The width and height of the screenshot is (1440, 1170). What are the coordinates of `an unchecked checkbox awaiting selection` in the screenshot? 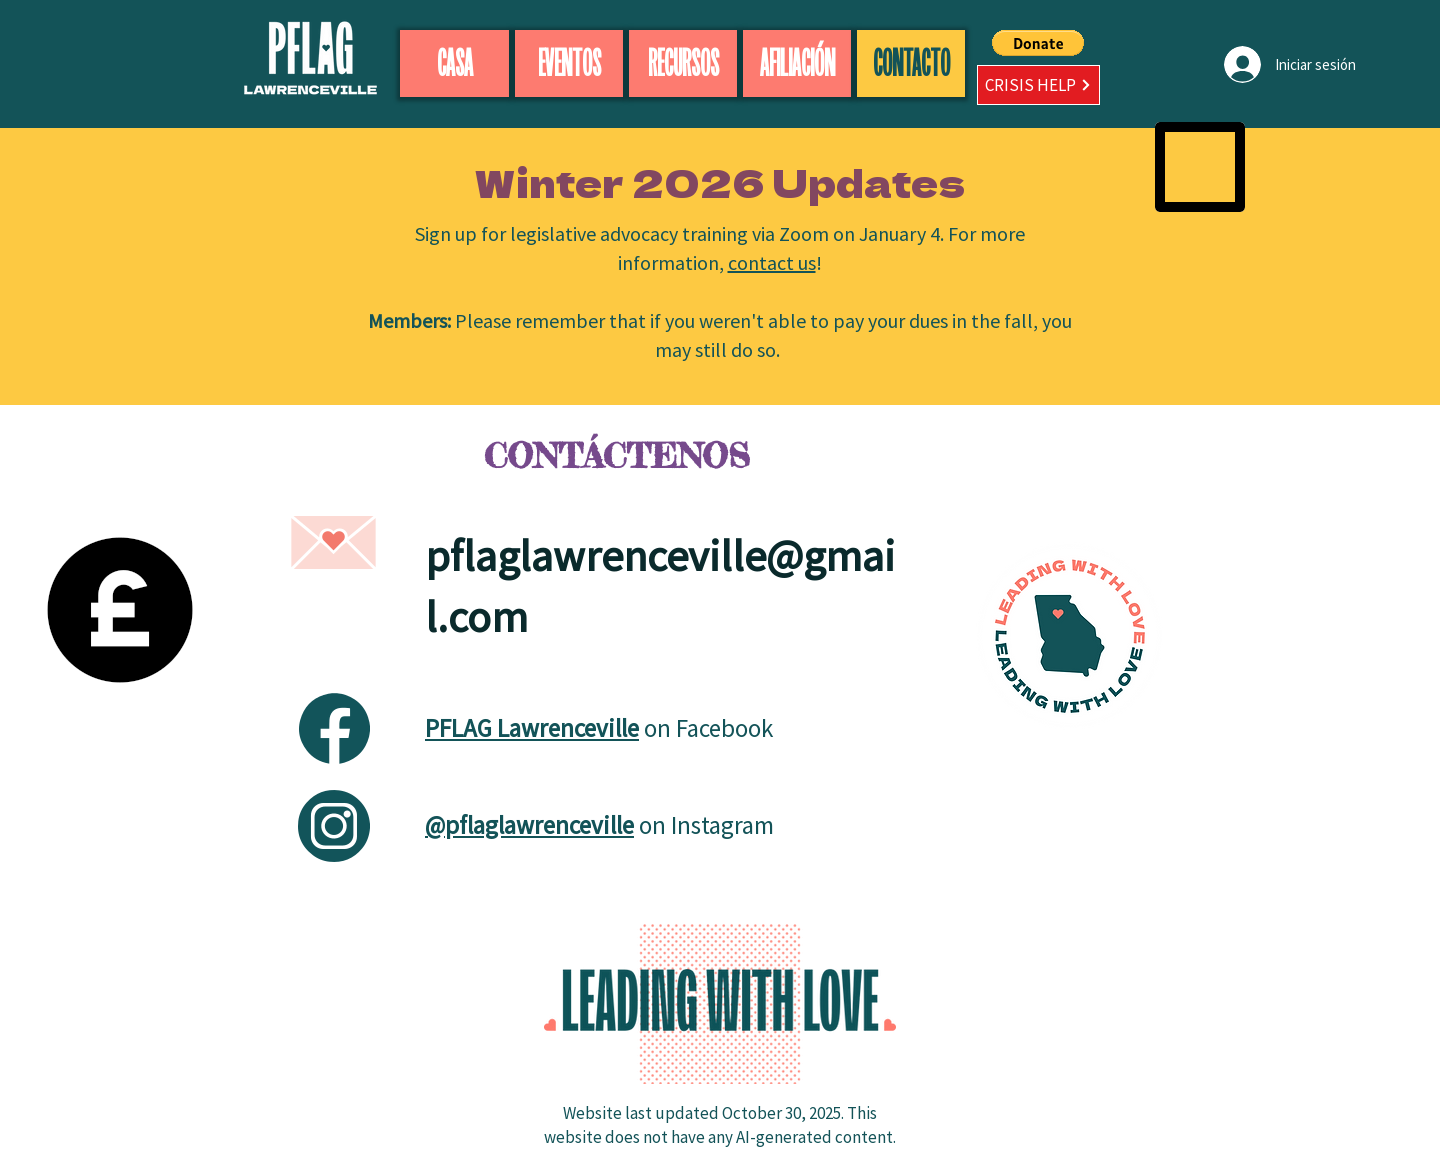 It's located at (1200, 167).